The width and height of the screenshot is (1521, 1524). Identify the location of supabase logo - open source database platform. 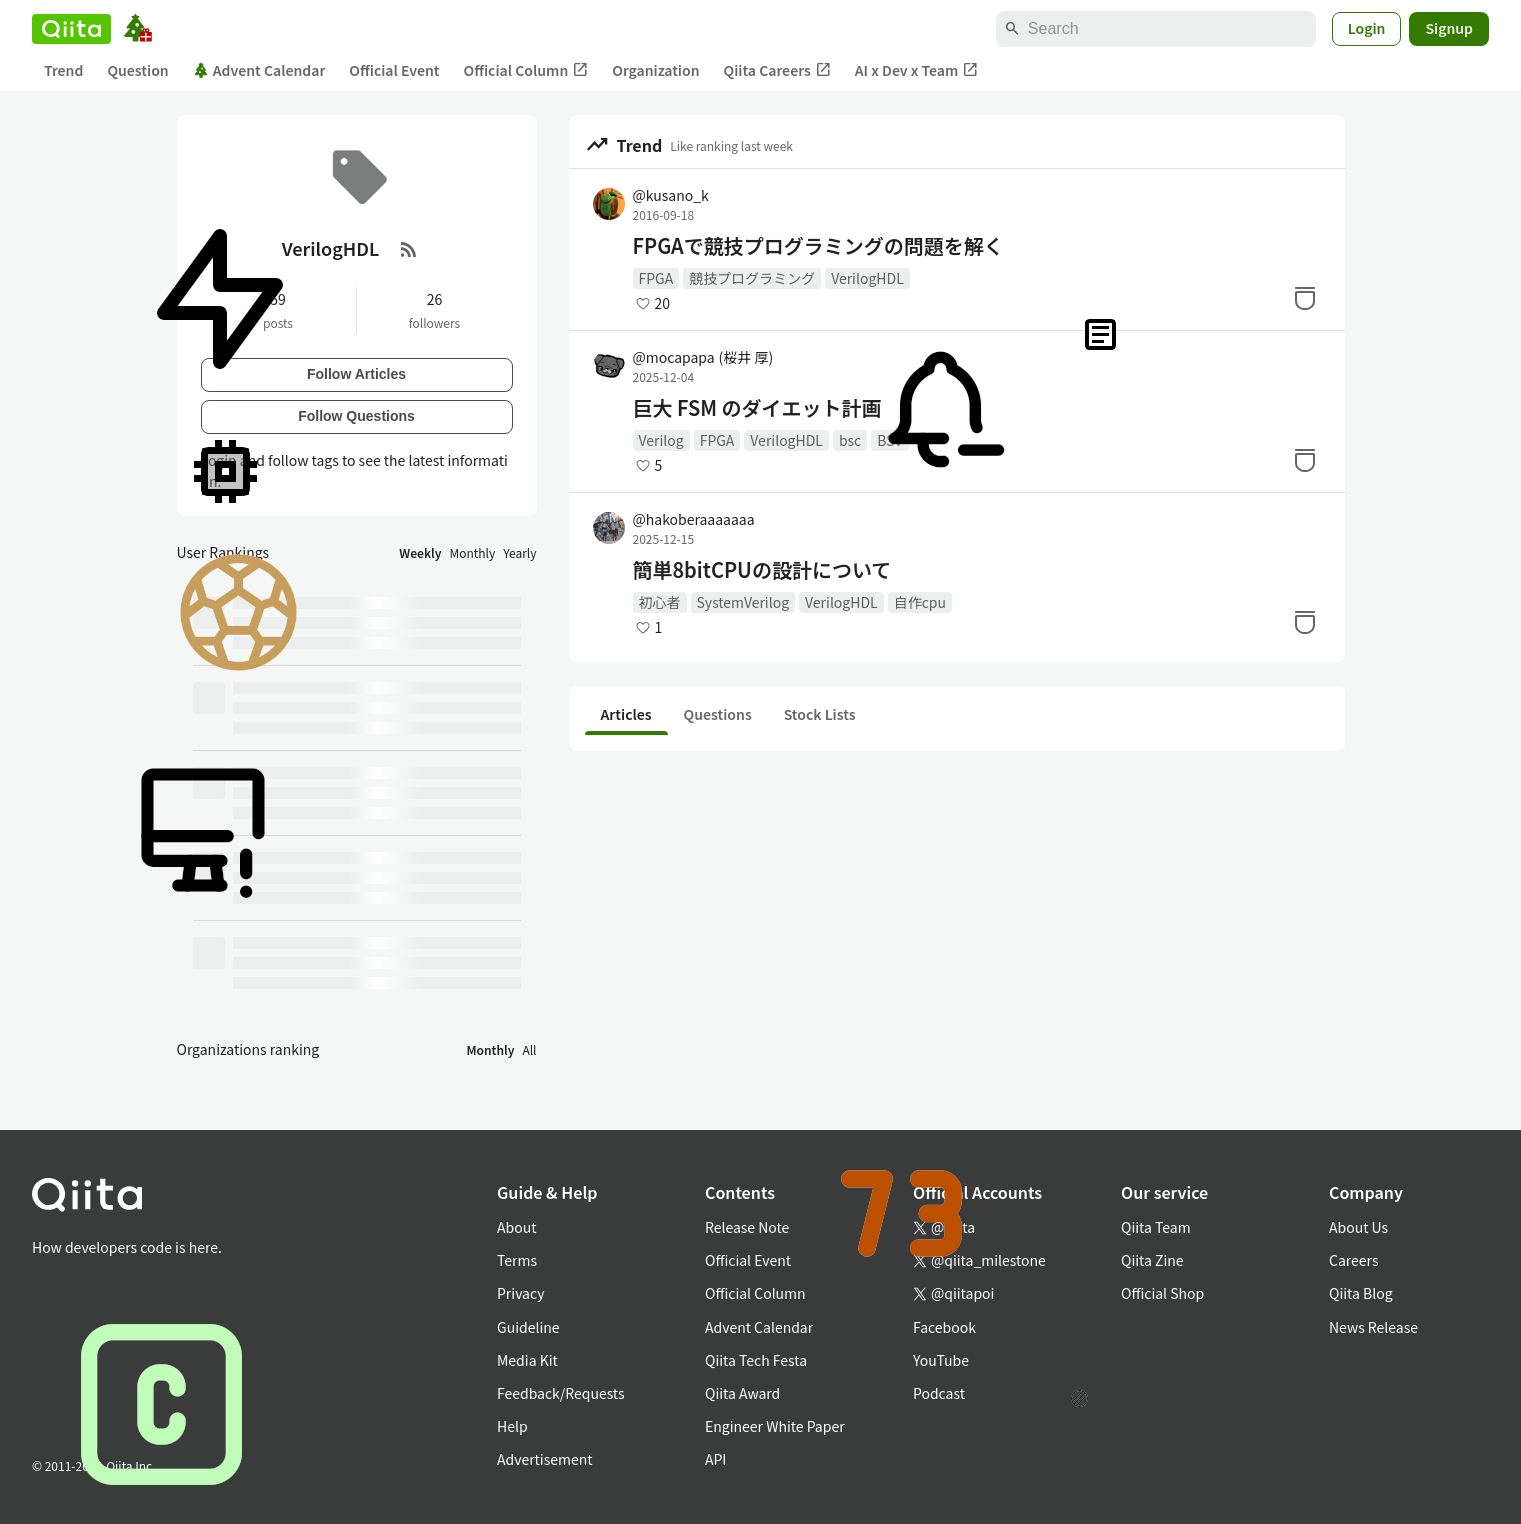
(220, 299).